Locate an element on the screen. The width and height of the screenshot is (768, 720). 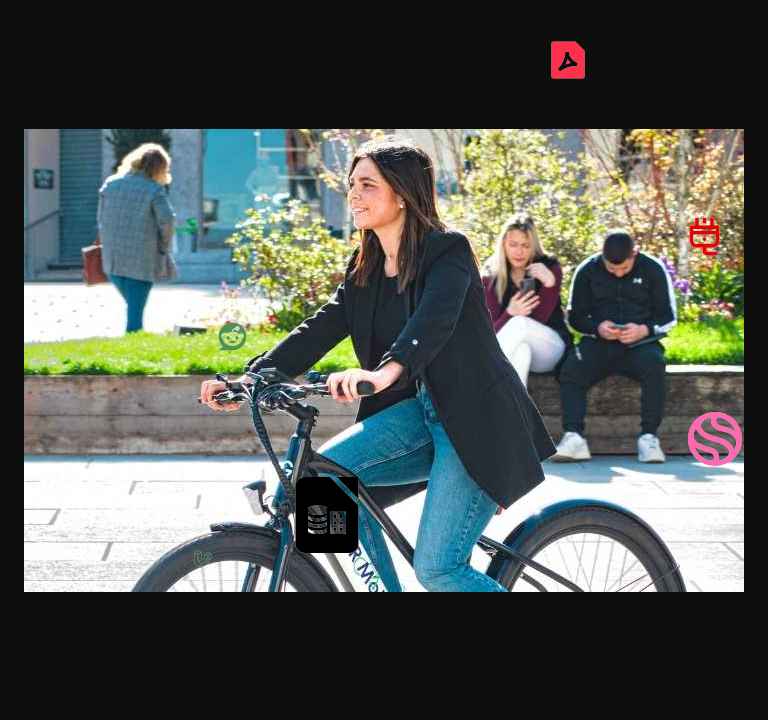
laravel framework logo is located at coordinates (203, 559).